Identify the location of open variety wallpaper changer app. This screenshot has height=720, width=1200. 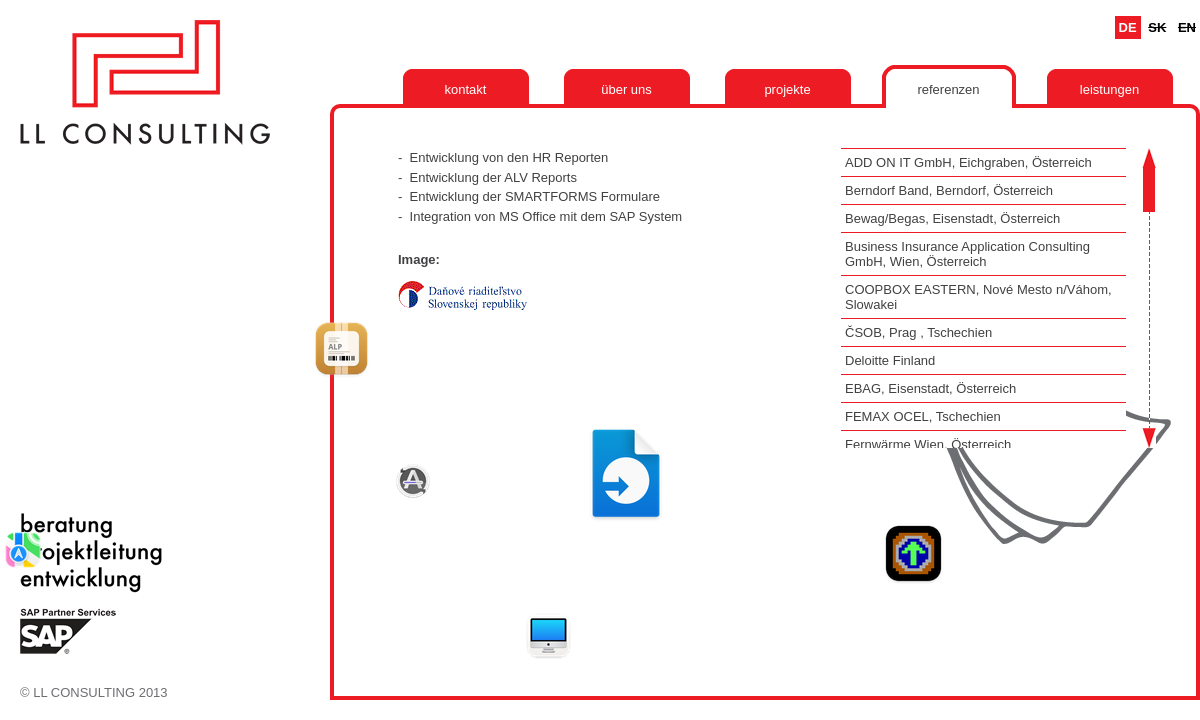
(548, 635).